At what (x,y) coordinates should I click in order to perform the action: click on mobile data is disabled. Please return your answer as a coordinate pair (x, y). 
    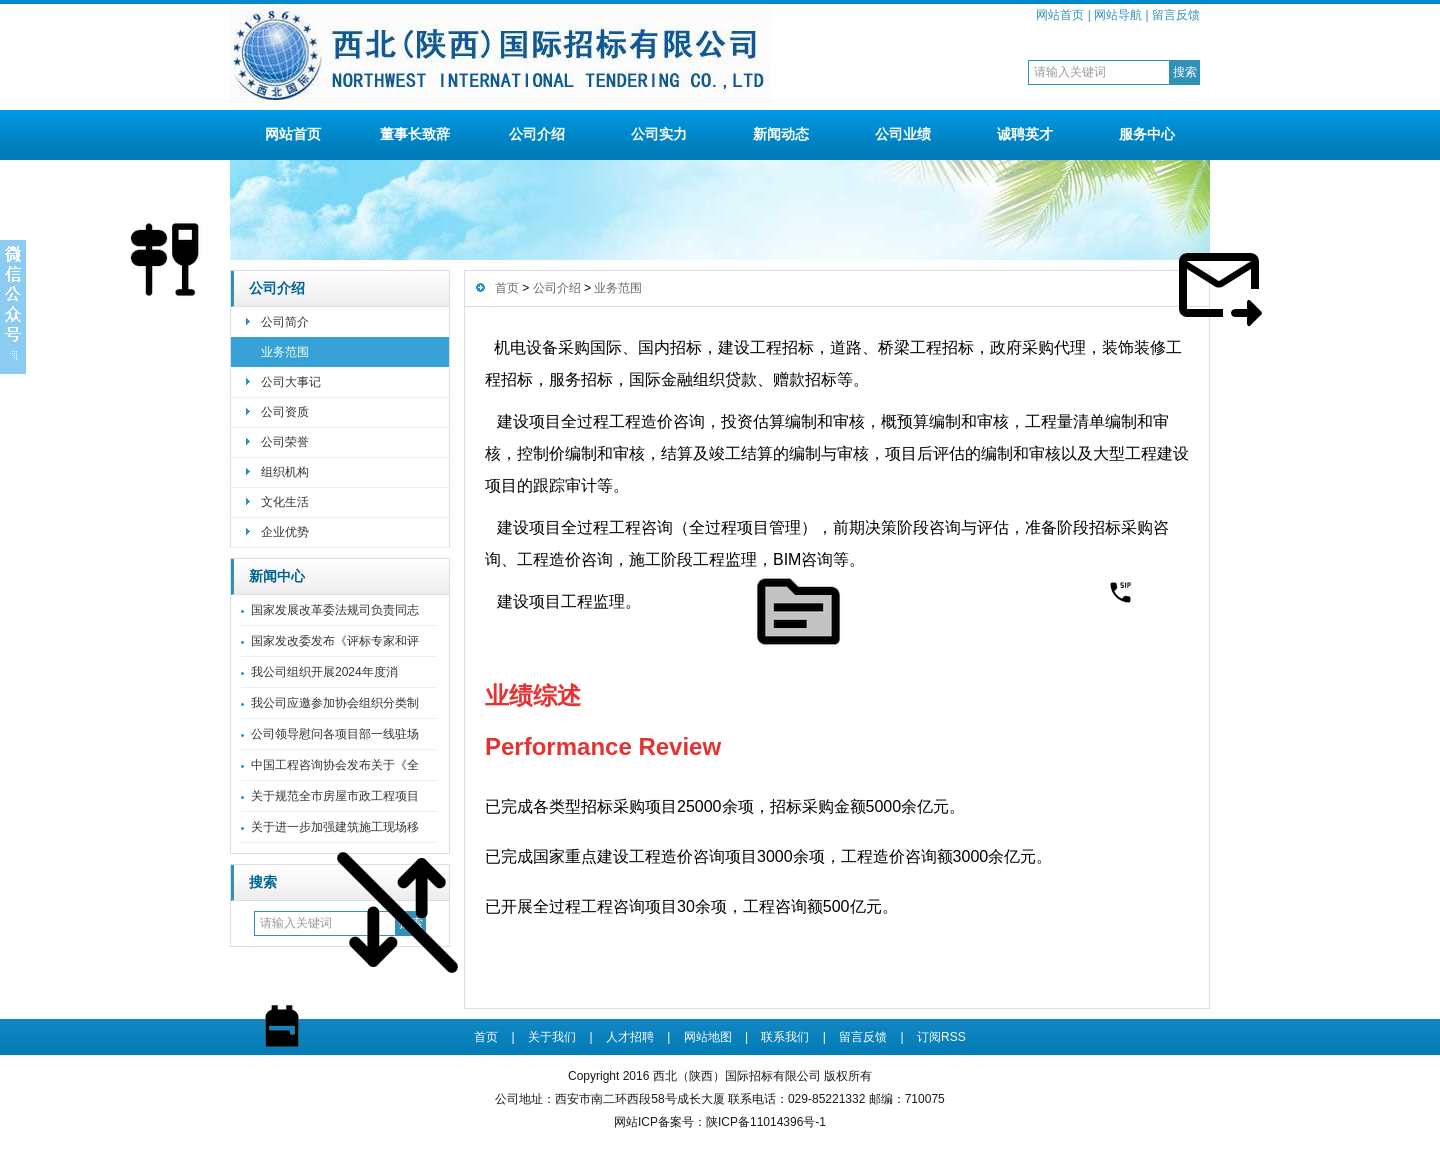
    Looking at the image, I should click on (397, 912).